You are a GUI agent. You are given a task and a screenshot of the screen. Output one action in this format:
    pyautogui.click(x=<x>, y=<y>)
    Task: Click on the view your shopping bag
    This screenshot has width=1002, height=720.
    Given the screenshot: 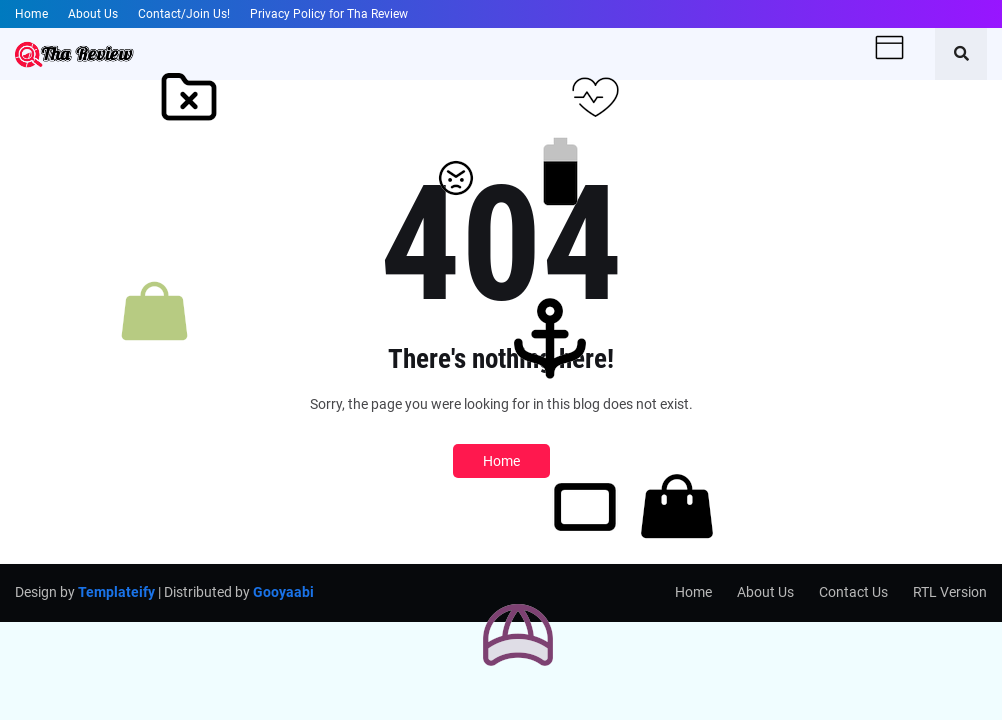 What is the action you would take?
    pyautogui.click(x=154, y=314)
    